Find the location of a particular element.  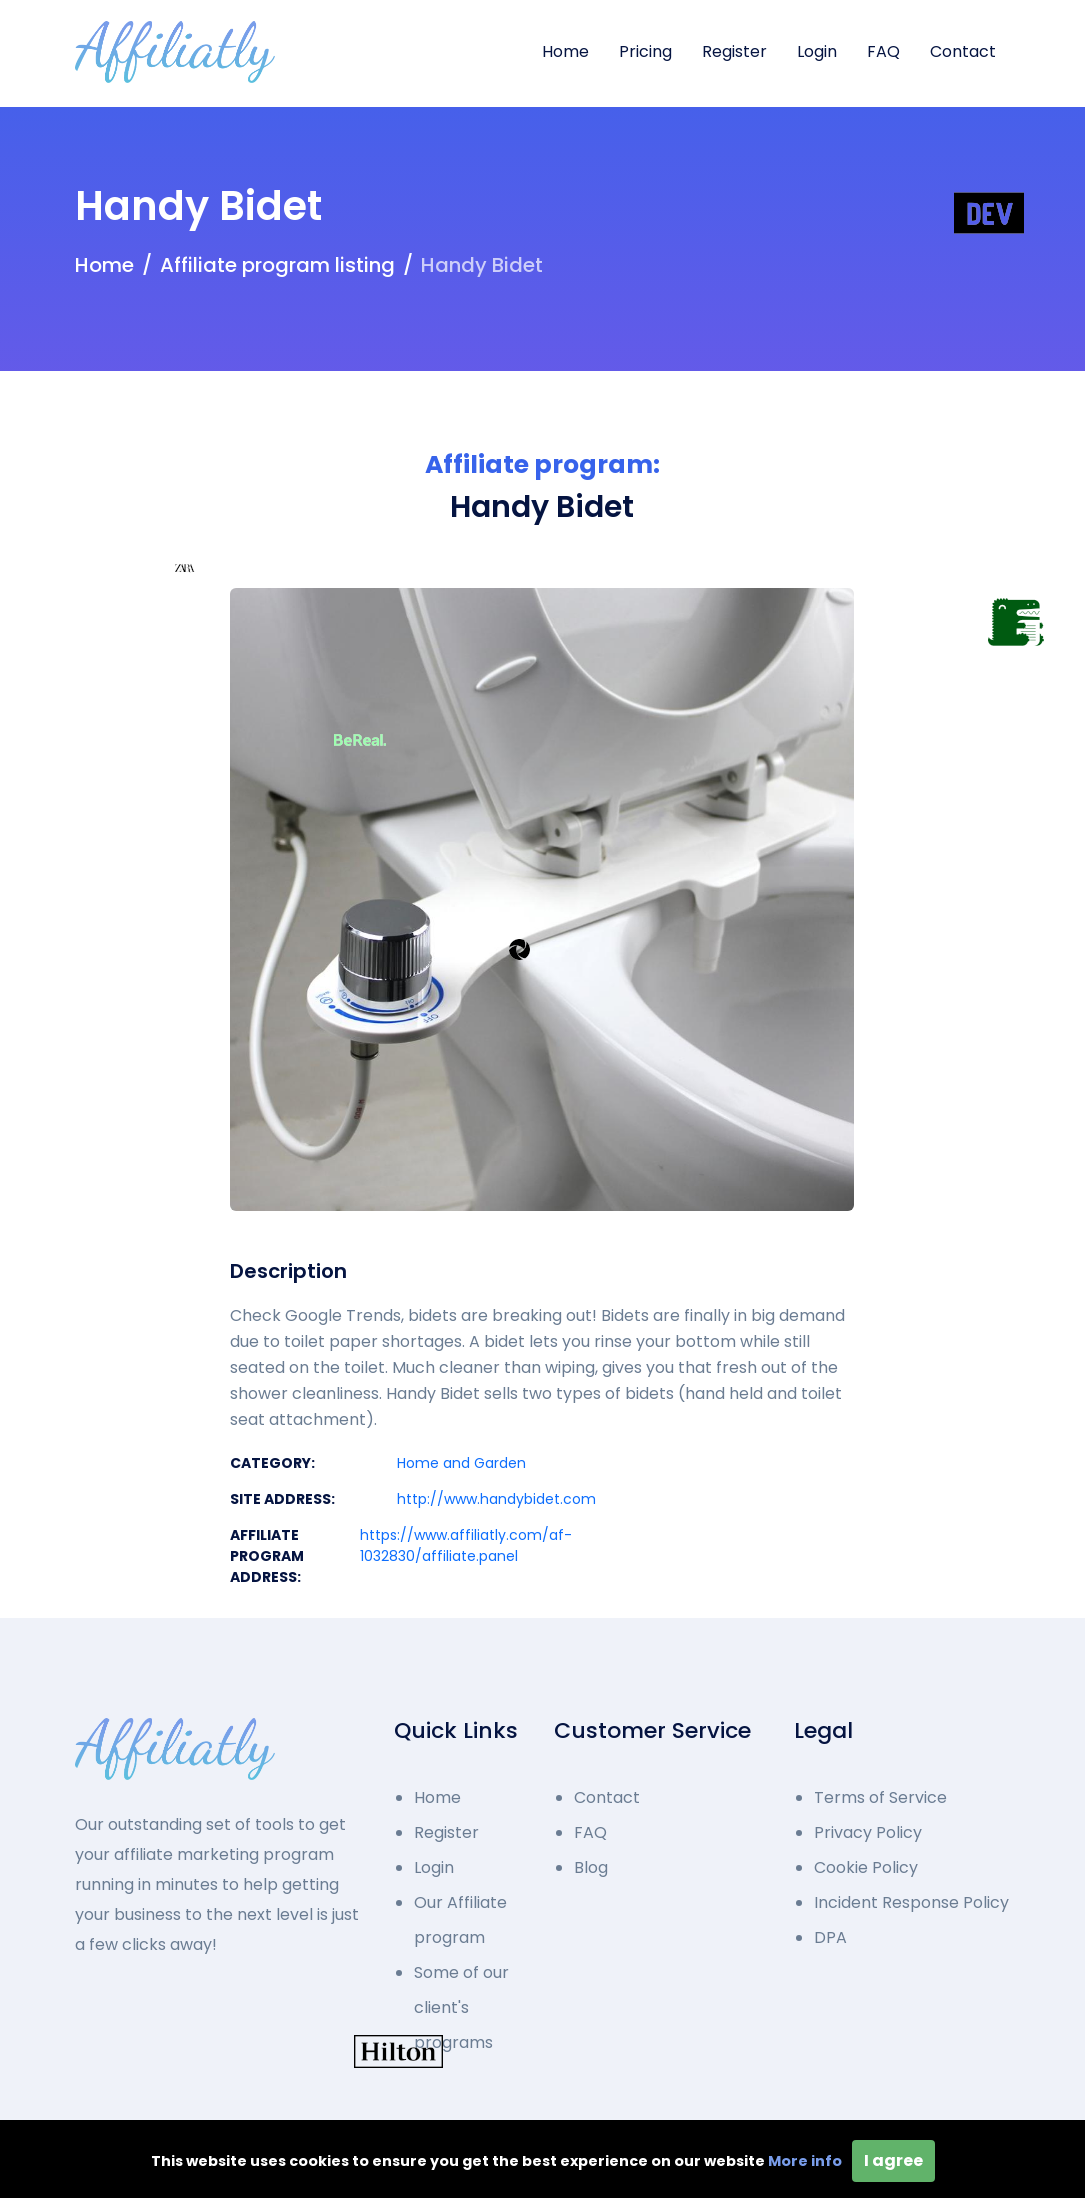

visit the DEV Community platform is located at coordinates (989, 213).